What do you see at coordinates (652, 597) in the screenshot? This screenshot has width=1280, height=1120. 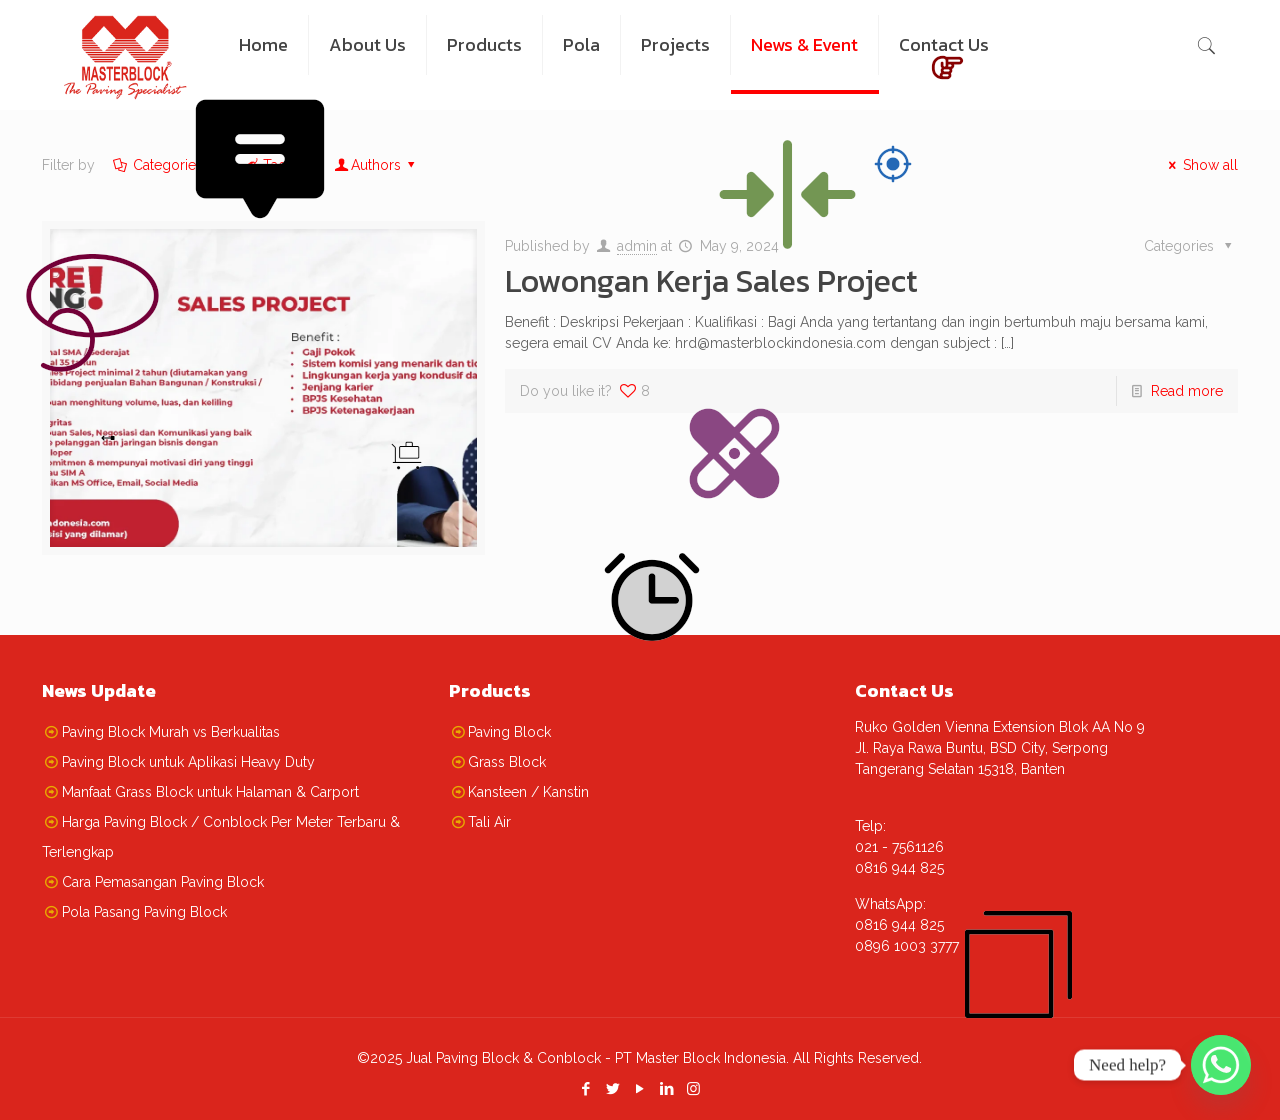 I see `set an alarm or timer` at bounding box center [652, 597].